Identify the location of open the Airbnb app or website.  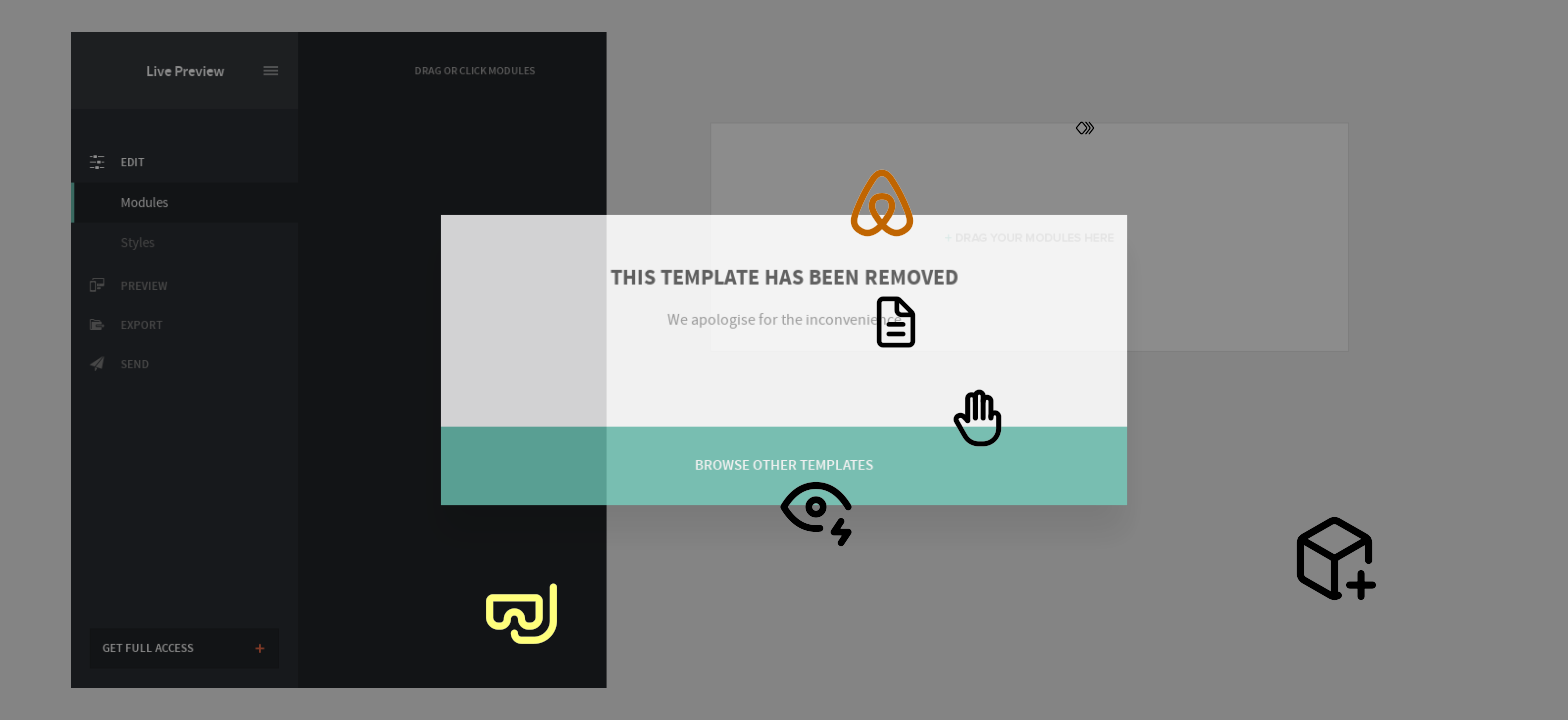
(882, 203).